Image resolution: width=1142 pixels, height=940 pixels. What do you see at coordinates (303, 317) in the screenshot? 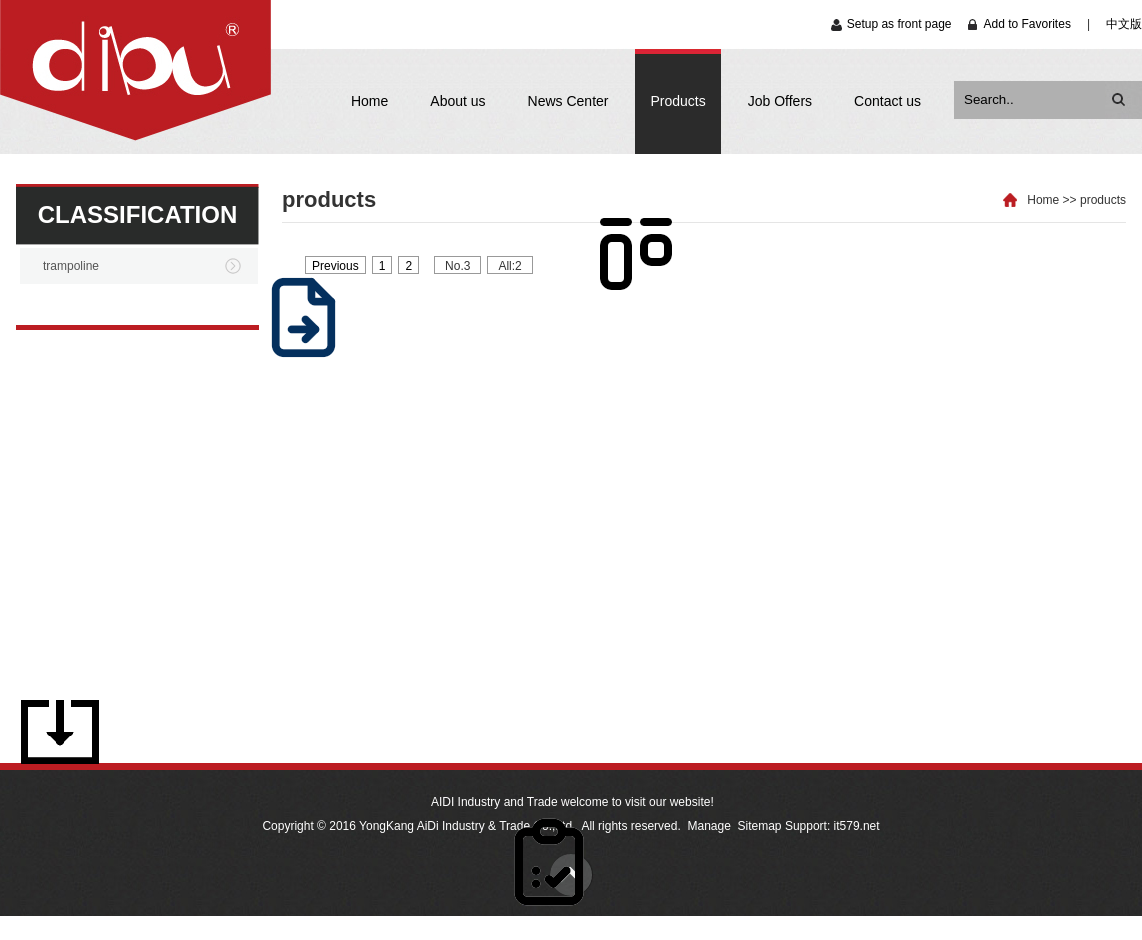
I see `export or send file` at bounding box center [303, 317].